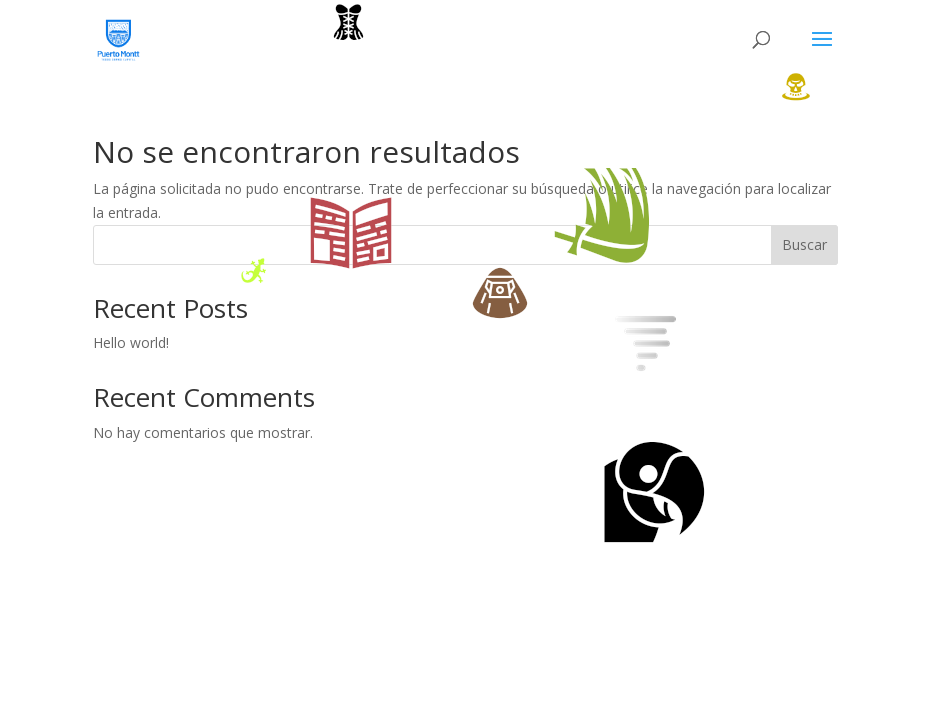 The height and width of the screenshot is (720, 931). Describe the element at coordinates (348, 21) in the screenshot. I see `select corset clothing item in game inventory` at that location.